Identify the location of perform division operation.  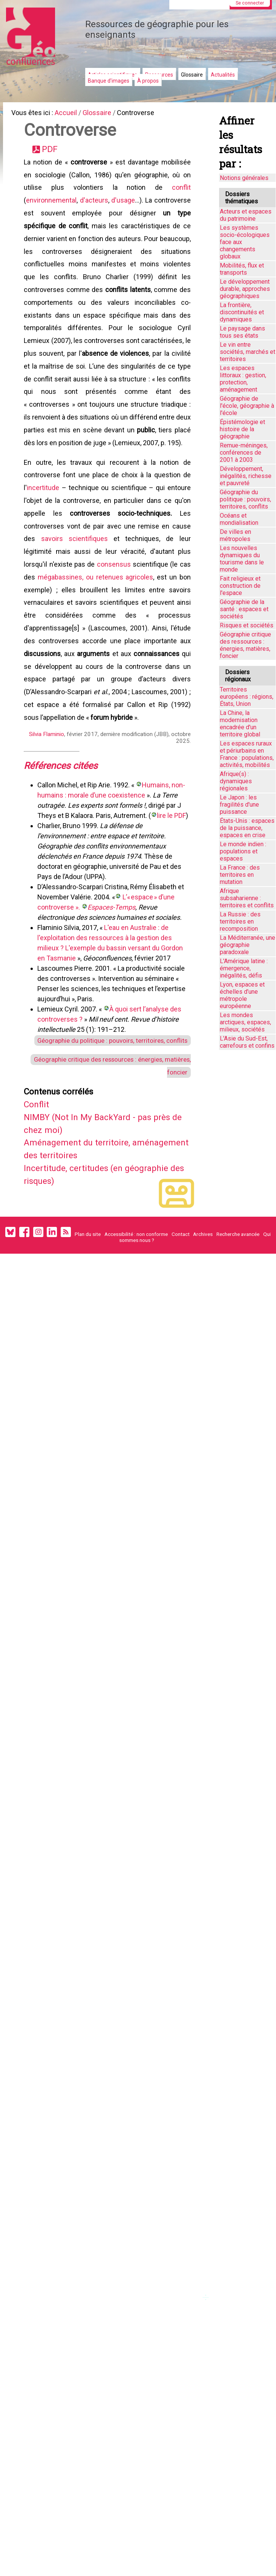
(205, 2297).